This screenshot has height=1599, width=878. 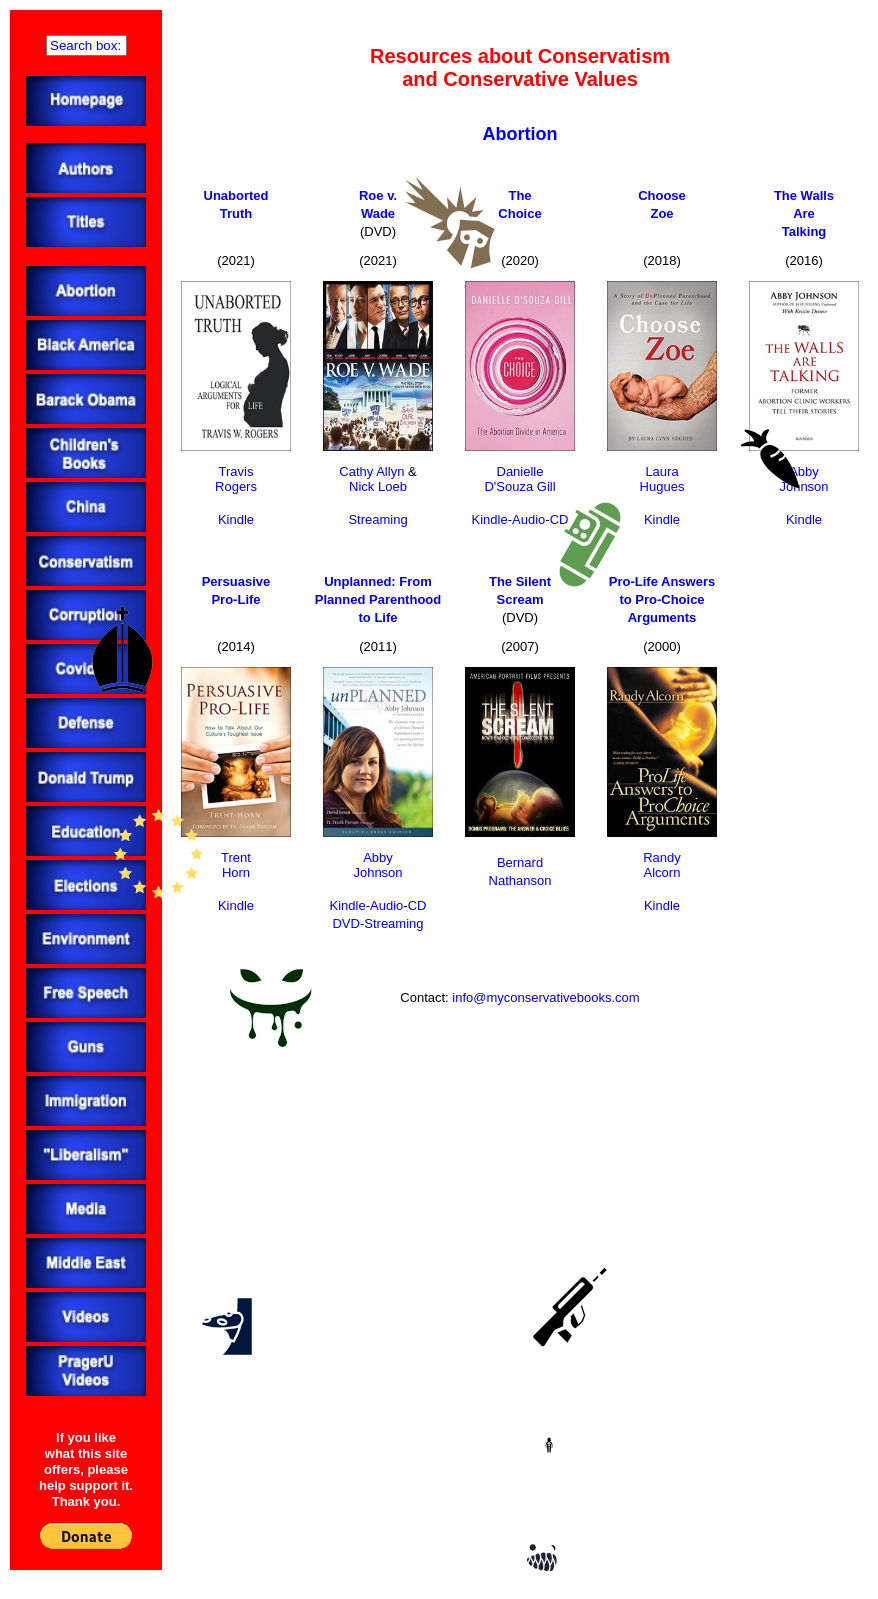 What do you see at coordinates (223, 1326) in the screenshot?
I see `indicates a foraging or mushroom gathering activity` at bounding box center [223, 1326].